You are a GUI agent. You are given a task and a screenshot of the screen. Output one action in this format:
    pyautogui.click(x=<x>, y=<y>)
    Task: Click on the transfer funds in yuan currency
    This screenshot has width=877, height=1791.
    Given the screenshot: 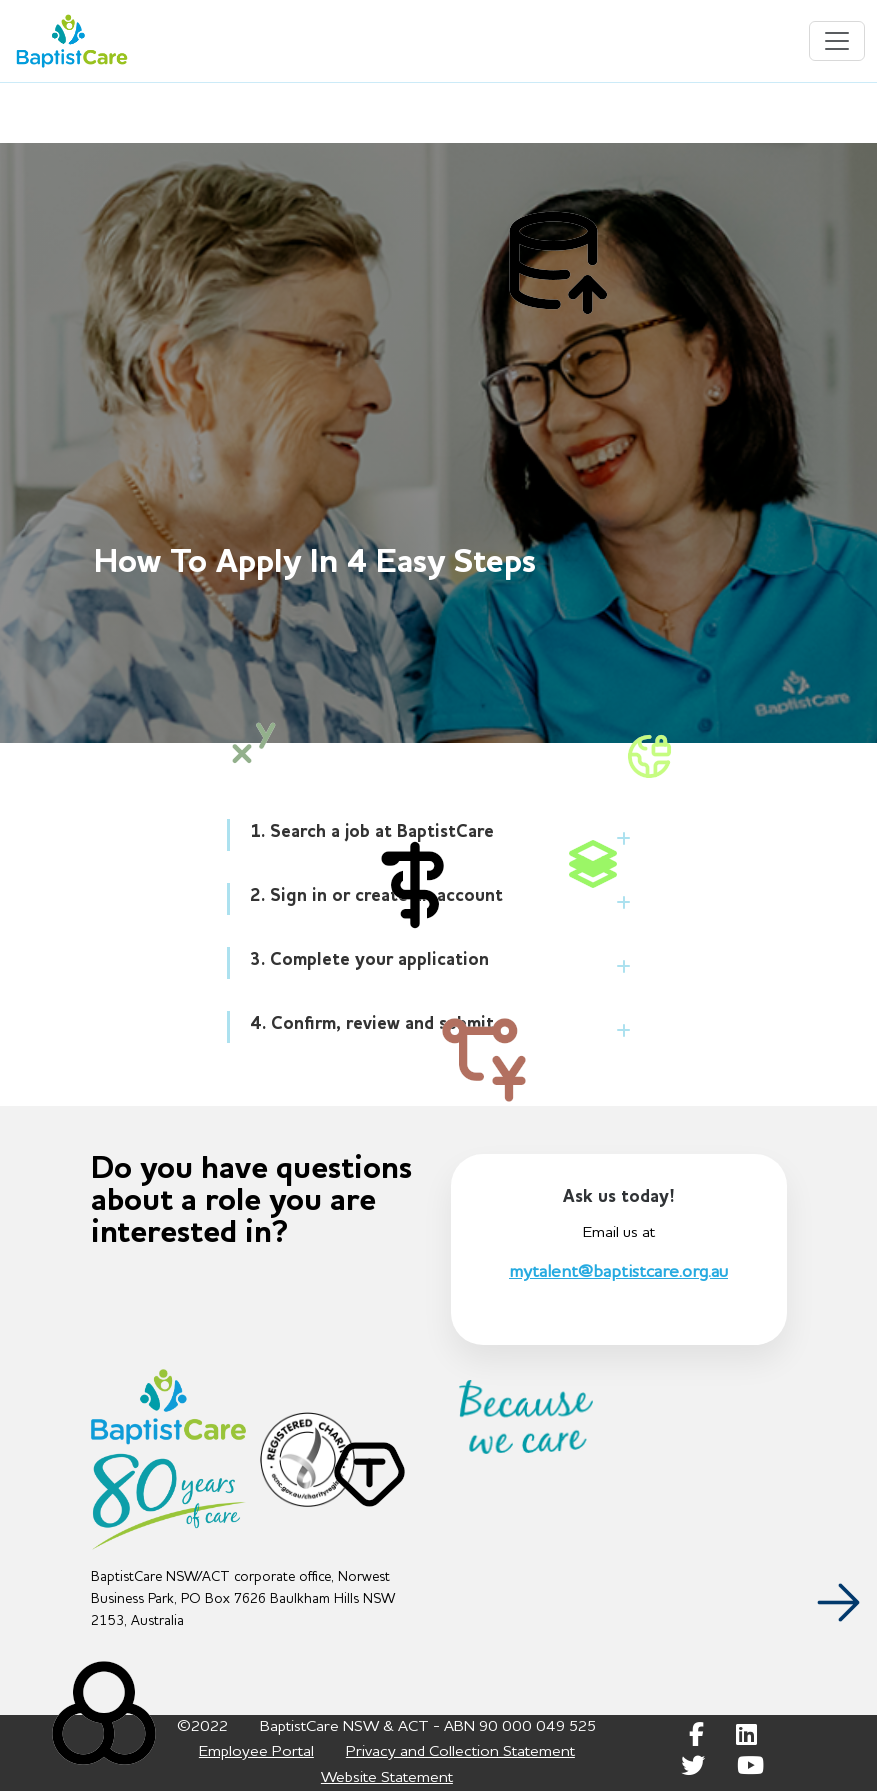 What is the action you would take?
    pyautogui.click(x=484, y=1060)
    